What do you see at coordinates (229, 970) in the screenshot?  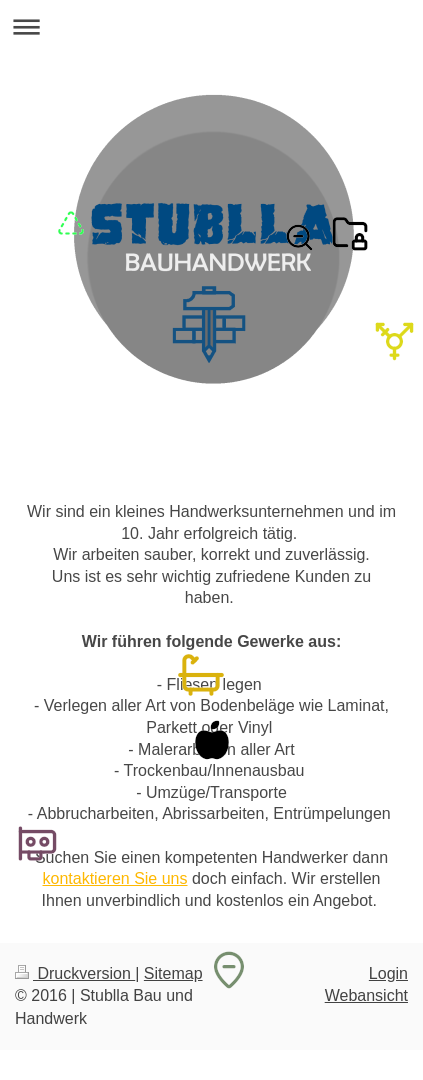 I see `remove a saved location` at bounding box center [229, 970].